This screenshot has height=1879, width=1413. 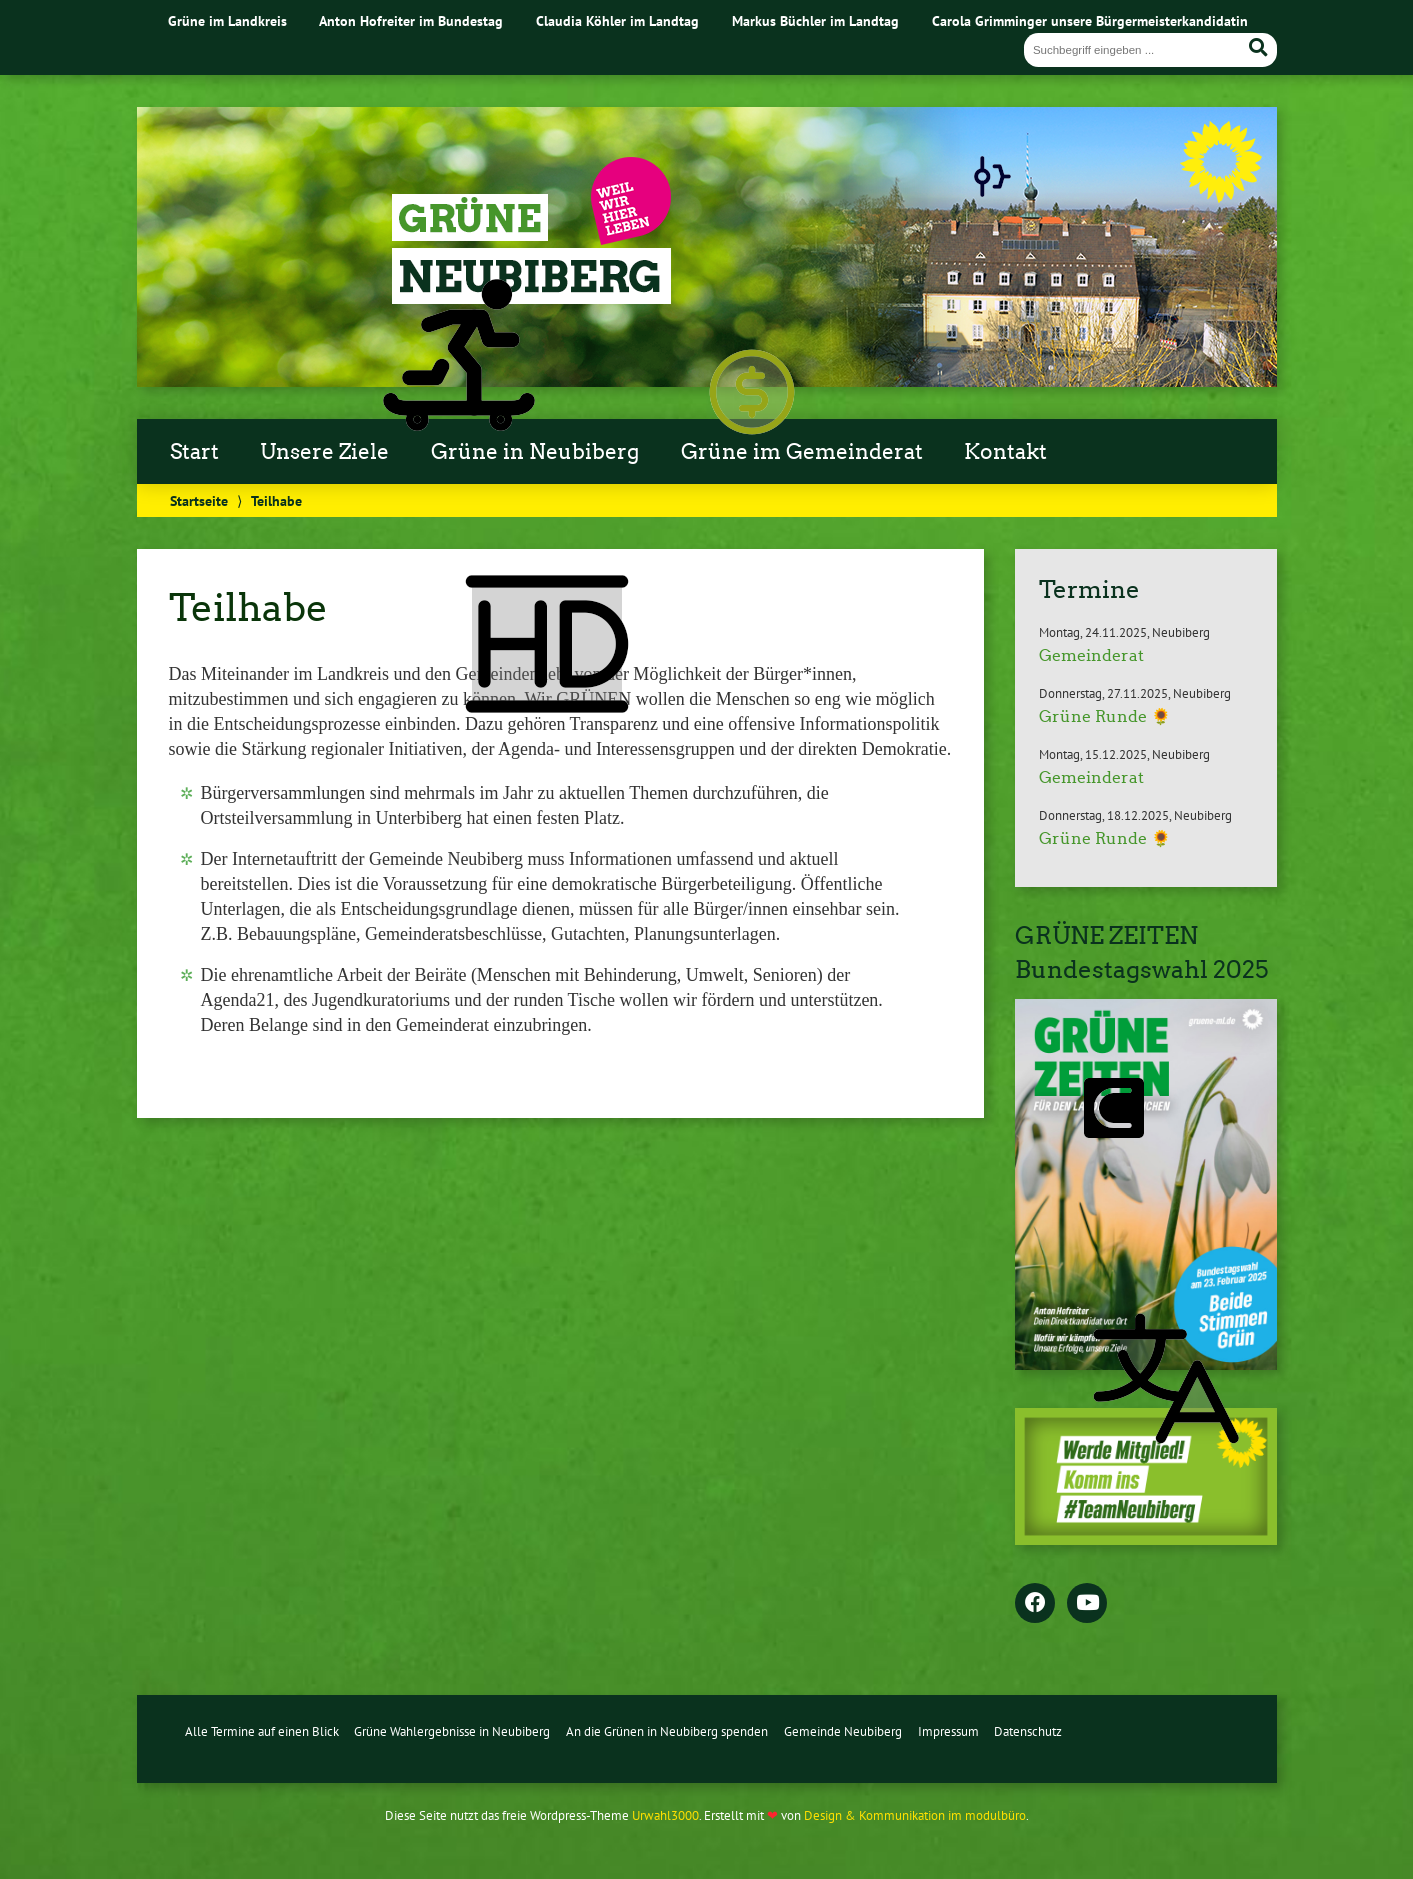 What do you see at coordinates (1114, 1108) in the screenshot?
I see `indicates a proper subset relationship in mathematical notation` at bounding box center [1114, 1108].